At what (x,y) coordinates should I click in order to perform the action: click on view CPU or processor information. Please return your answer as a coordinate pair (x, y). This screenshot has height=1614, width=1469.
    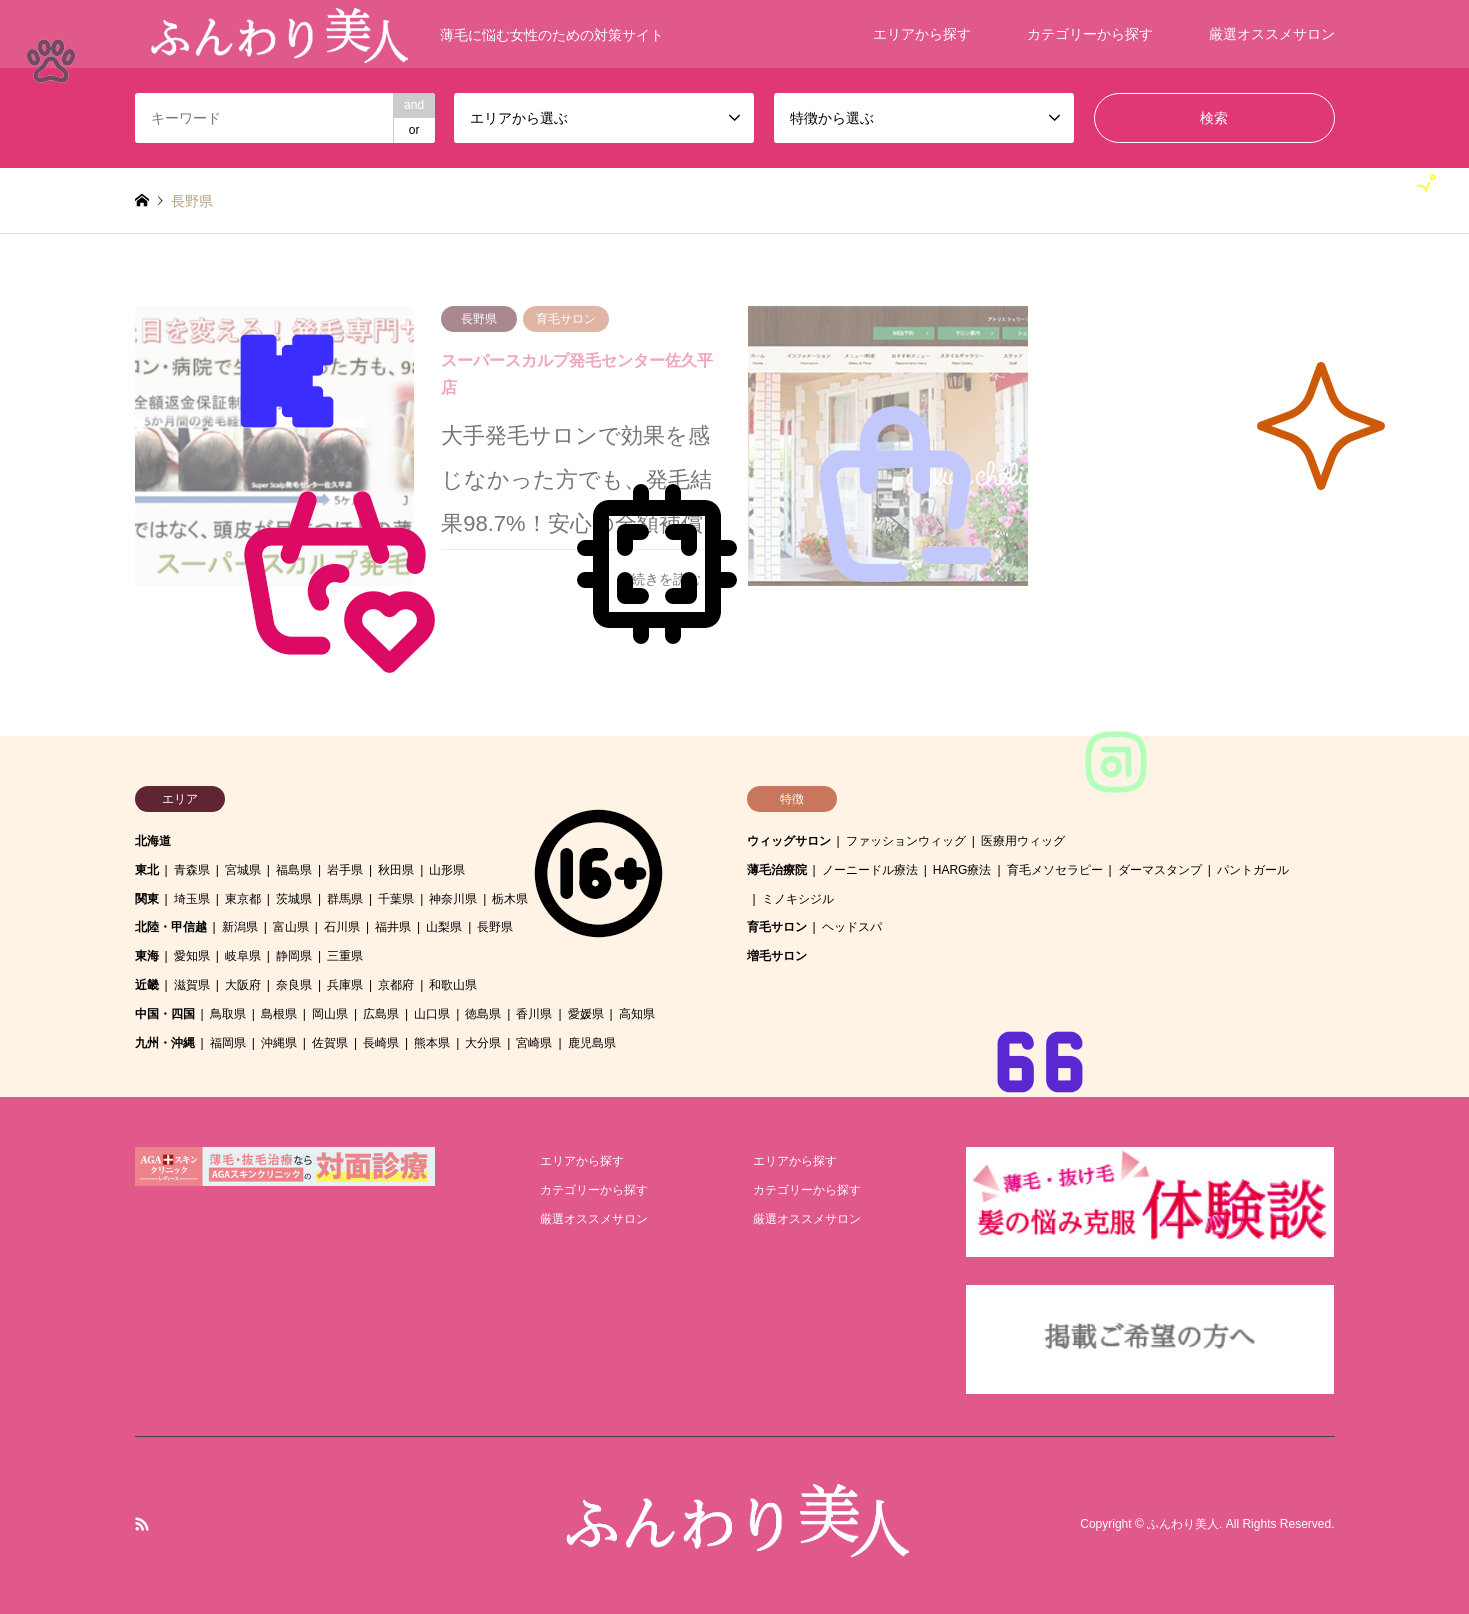
    Looking at the image, I should click on (657, 564).